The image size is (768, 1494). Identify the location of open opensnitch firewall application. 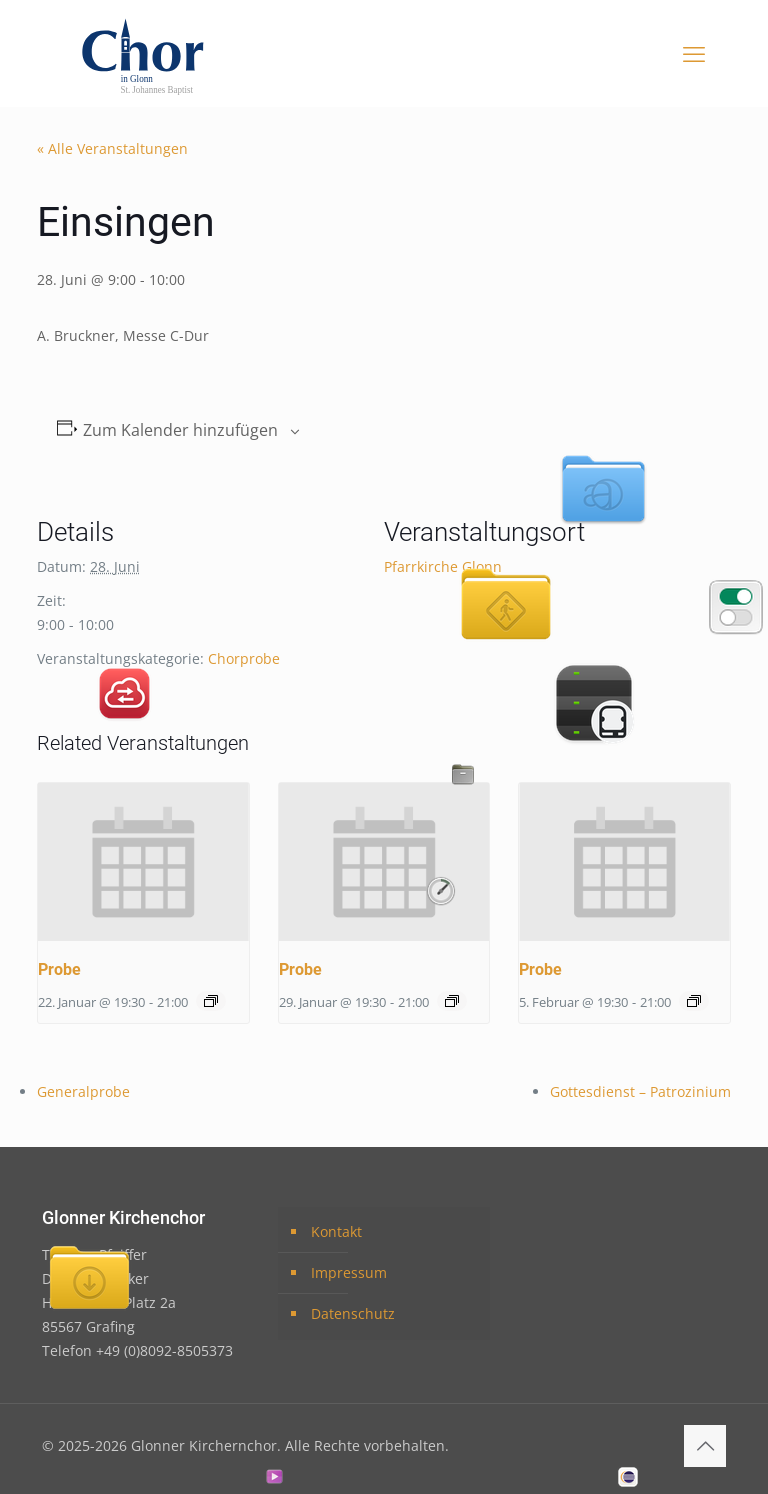
(124, 693).